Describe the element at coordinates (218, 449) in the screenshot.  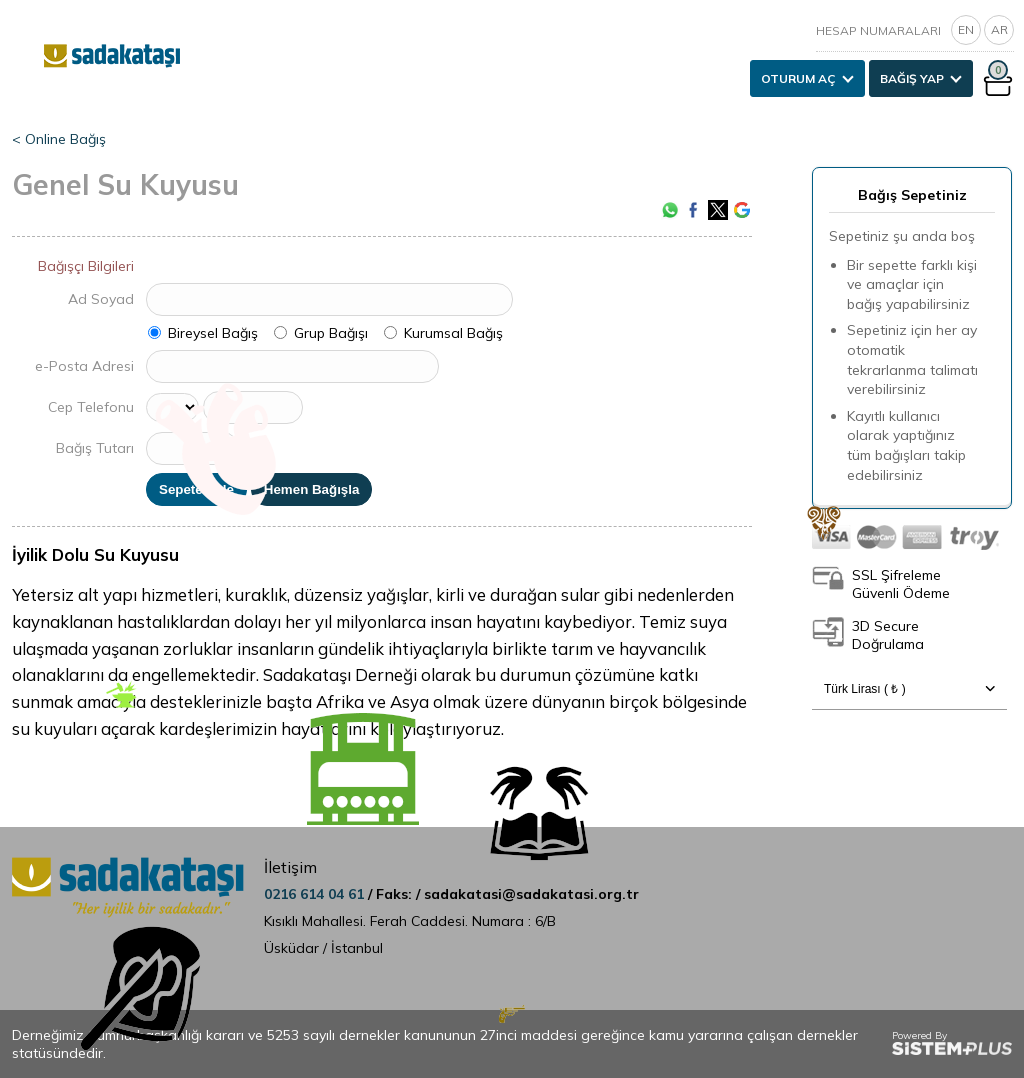
I see `view health or vital statistics` at that location.